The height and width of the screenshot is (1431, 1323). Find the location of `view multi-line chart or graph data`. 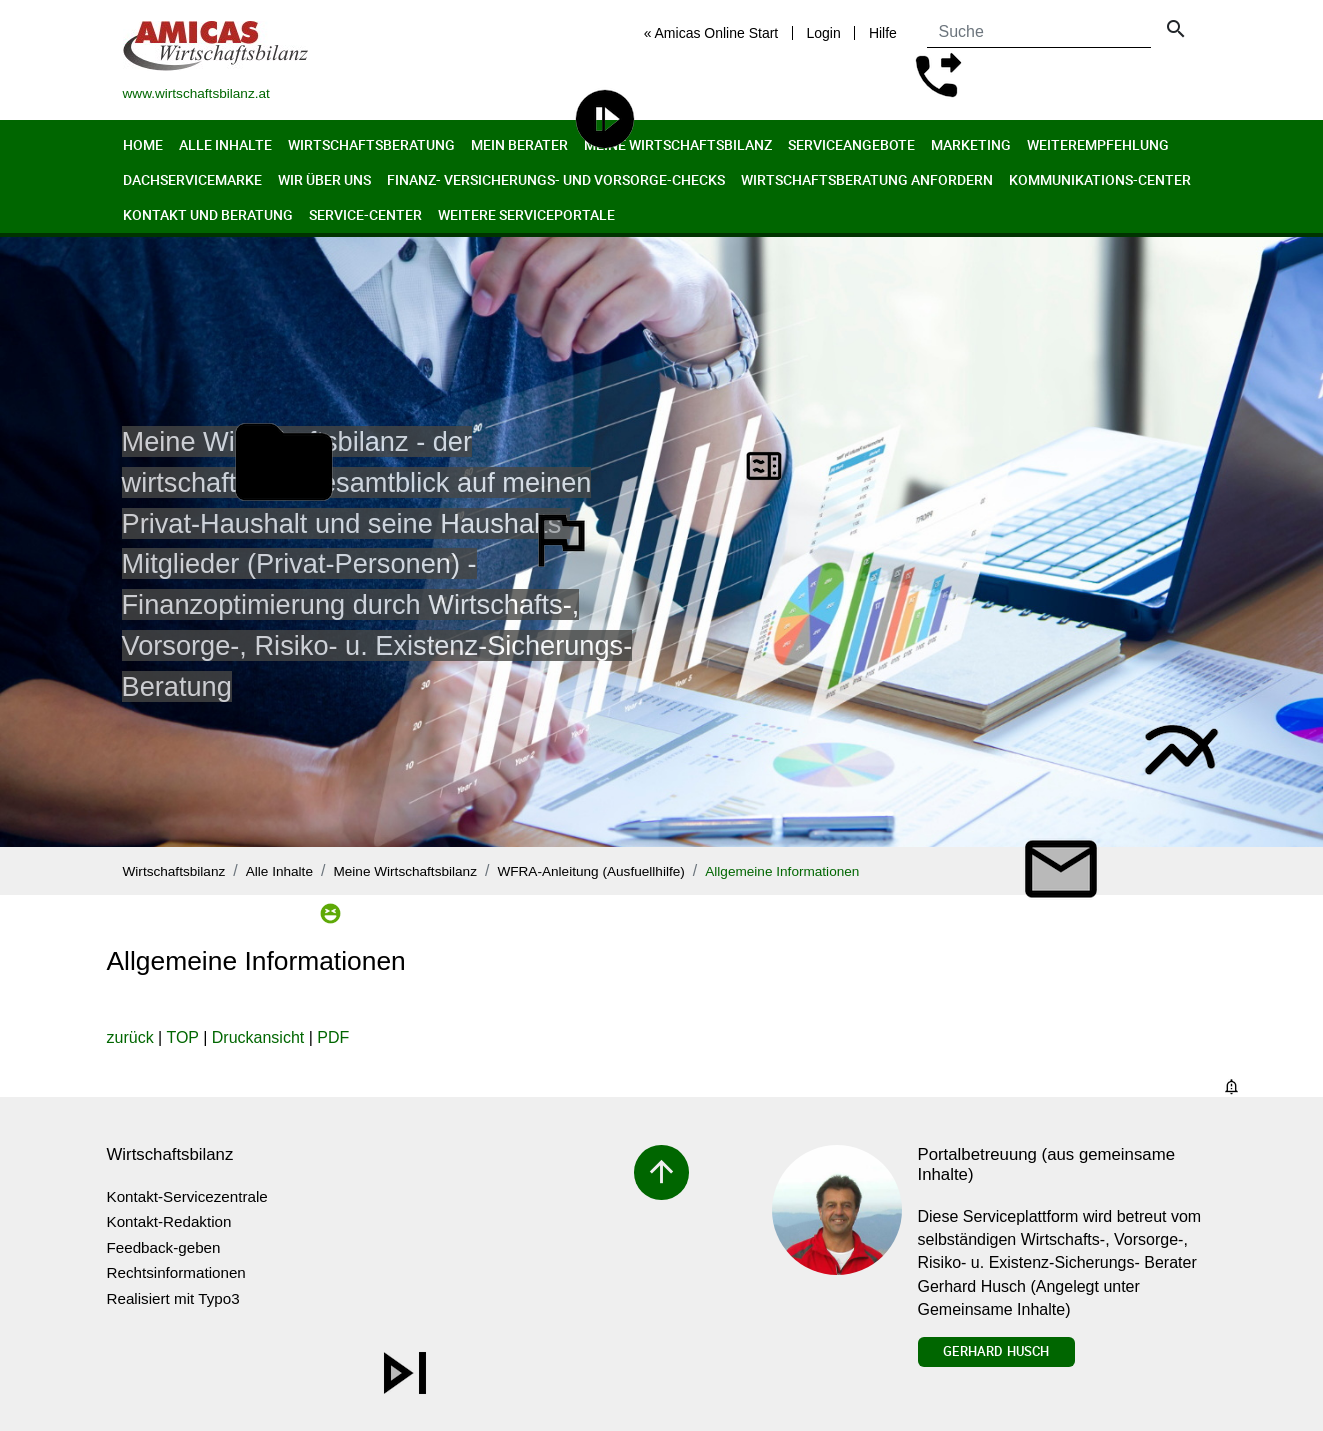

view multi-line chart or graph data is located at coordinates (1181, 751).